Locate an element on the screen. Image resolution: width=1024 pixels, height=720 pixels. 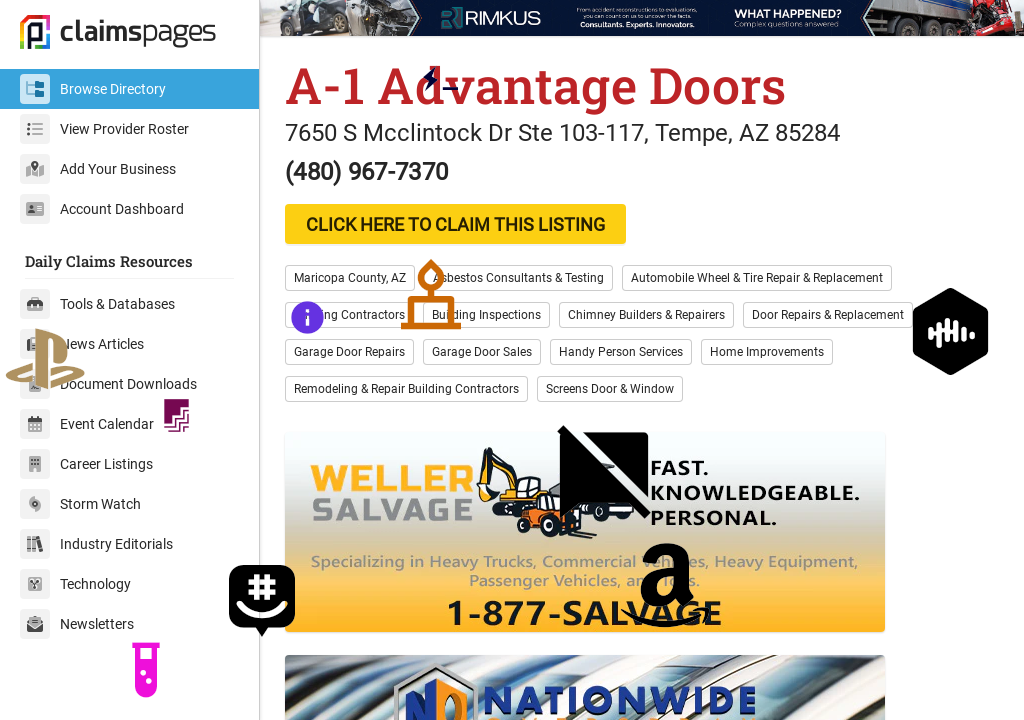
open PlayStation app or services is located at coordinates (46, 357).